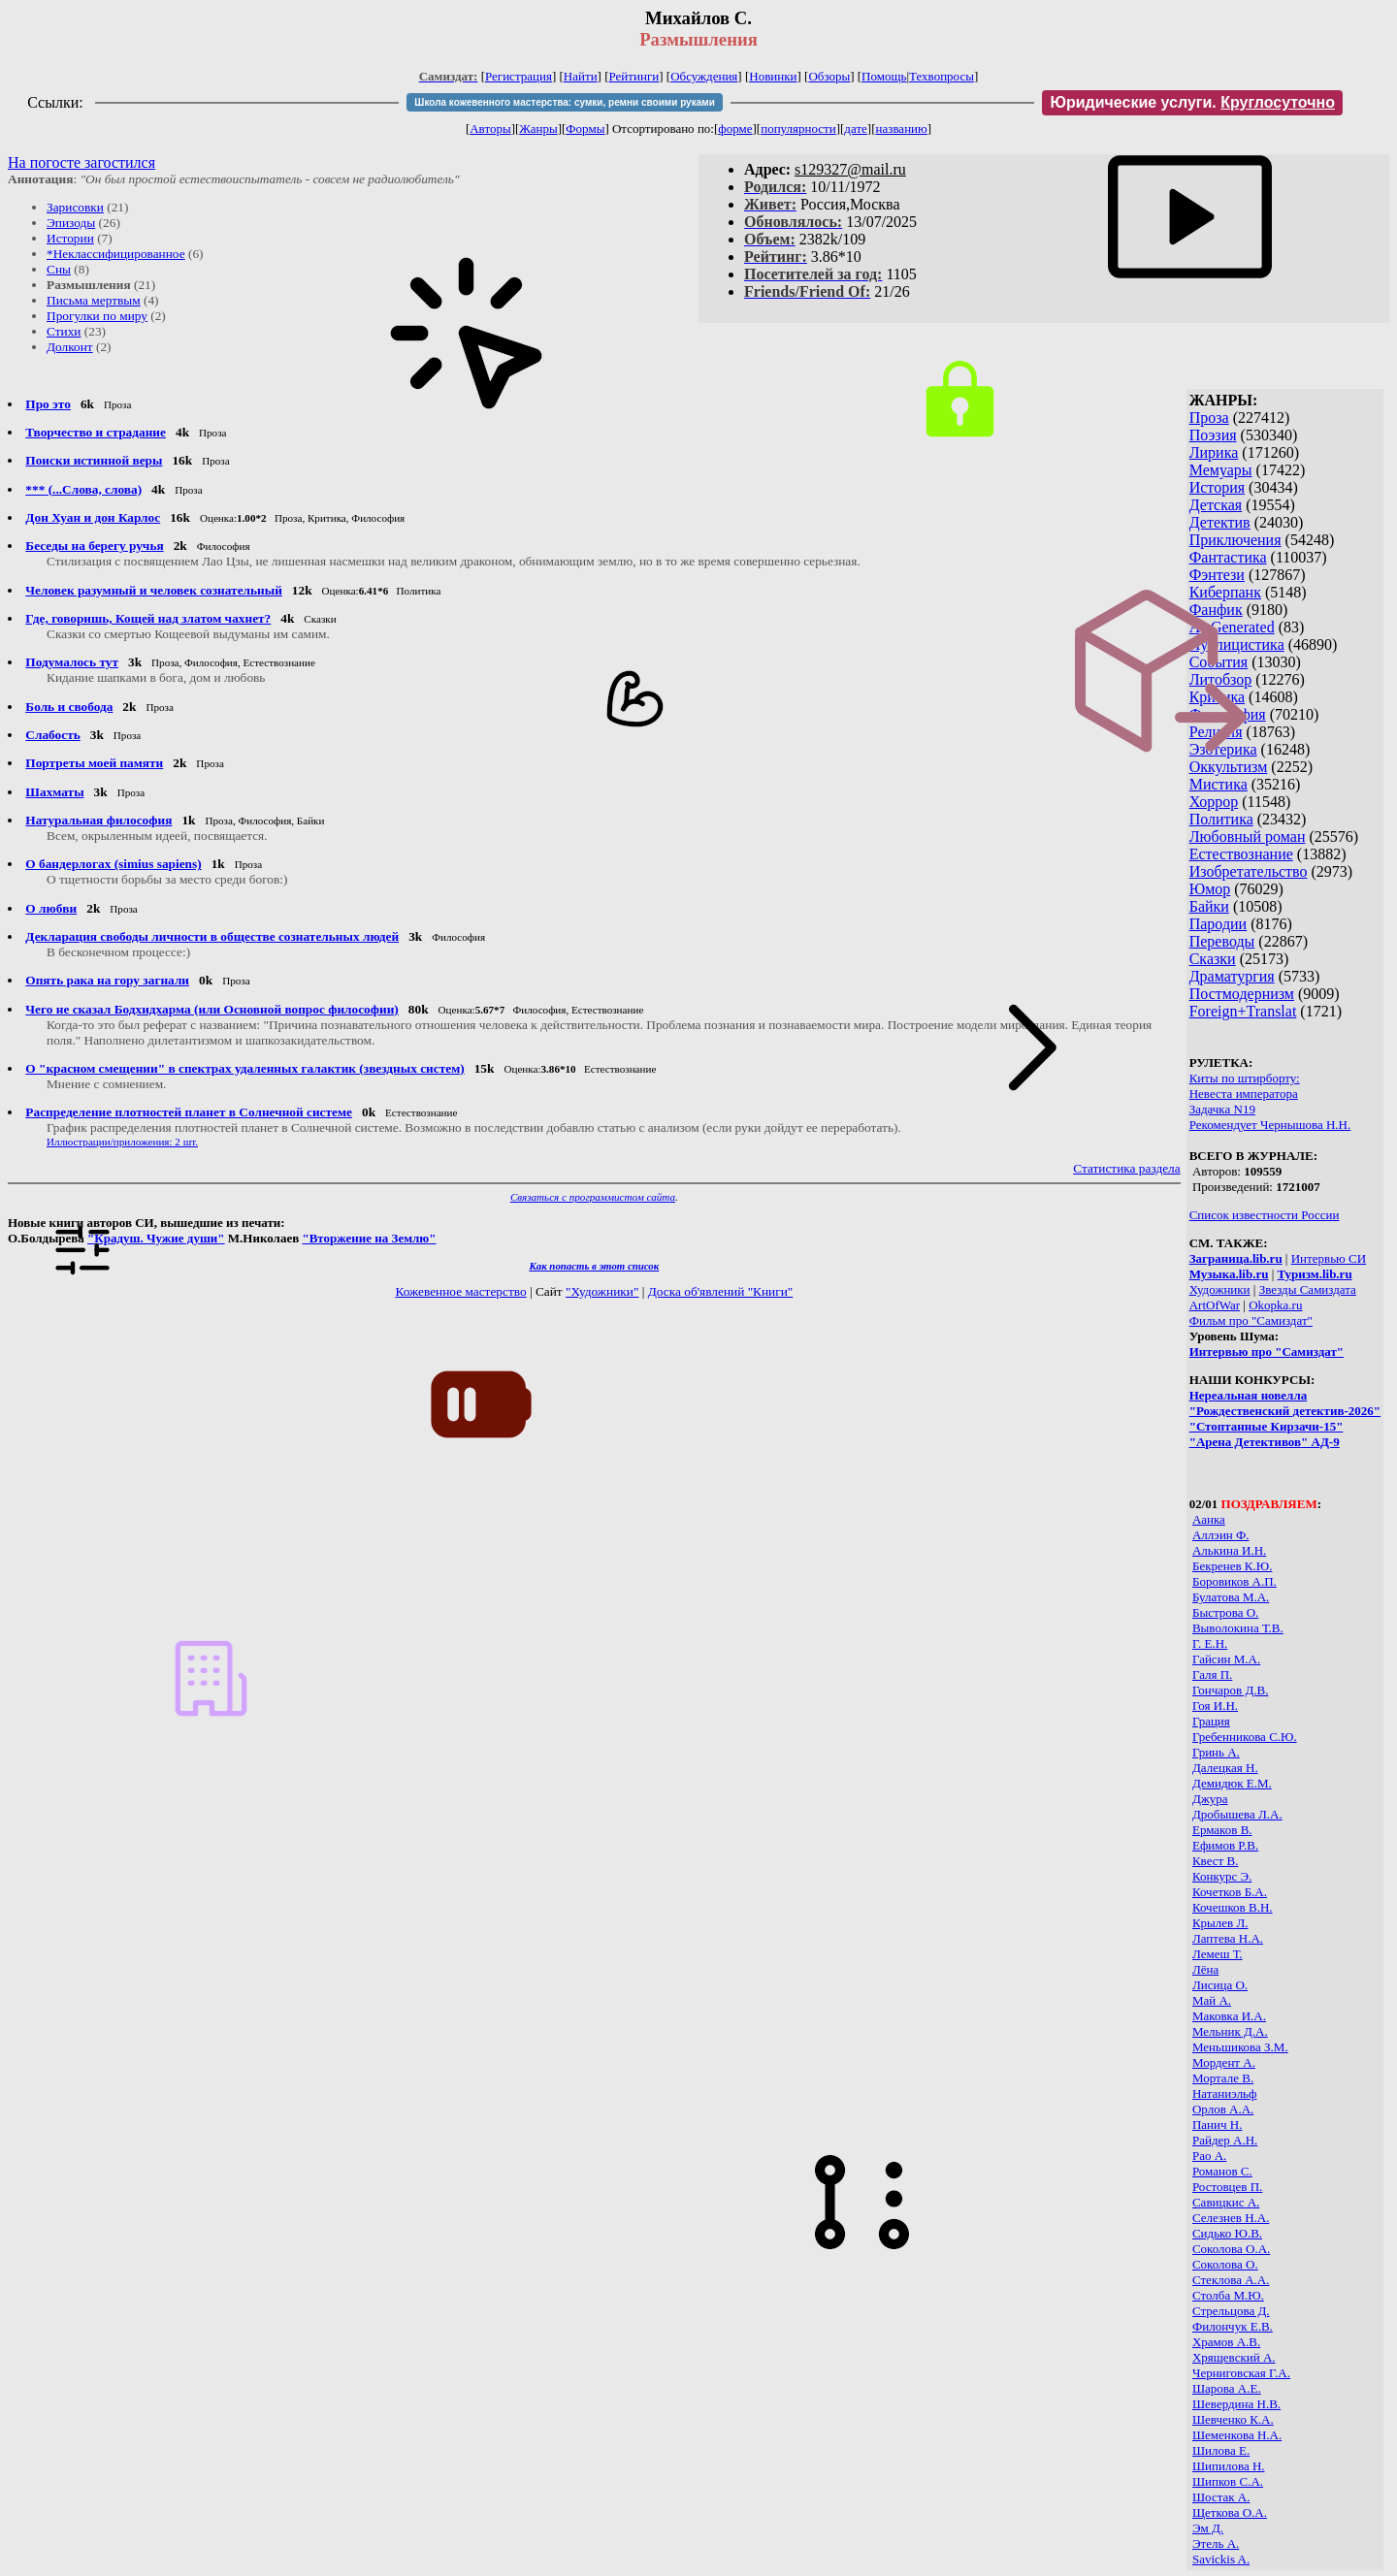  I want to click on adjust settings or preferences, so click(82, 1249).